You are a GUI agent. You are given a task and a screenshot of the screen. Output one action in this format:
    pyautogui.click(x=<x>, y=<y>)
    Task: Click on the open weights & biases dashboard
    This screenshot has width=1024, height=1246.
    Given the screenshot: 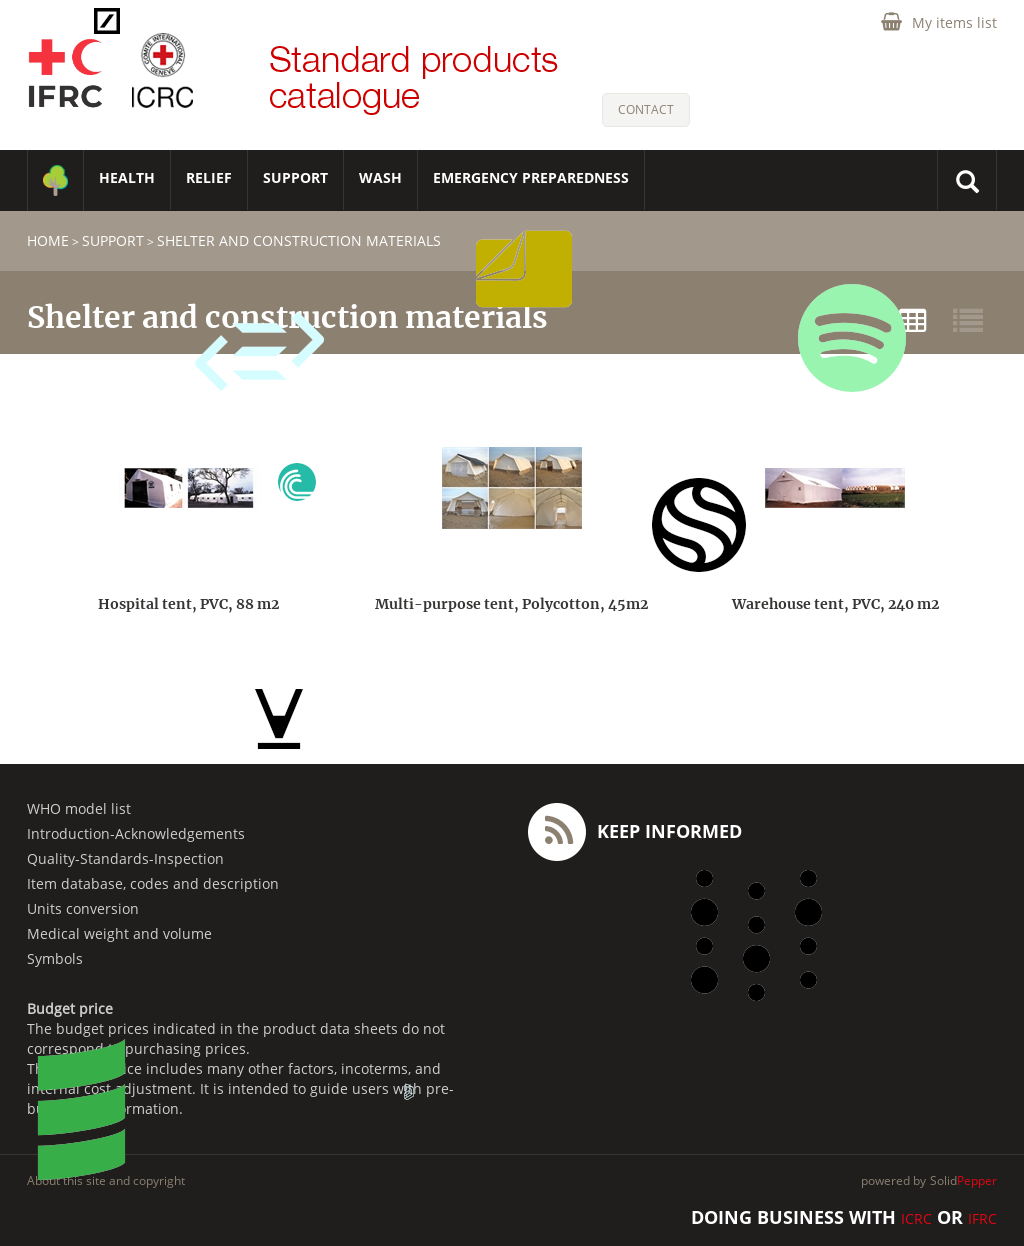 What is the action you would take?
    pyautogui.click(x=756, y=935)
    